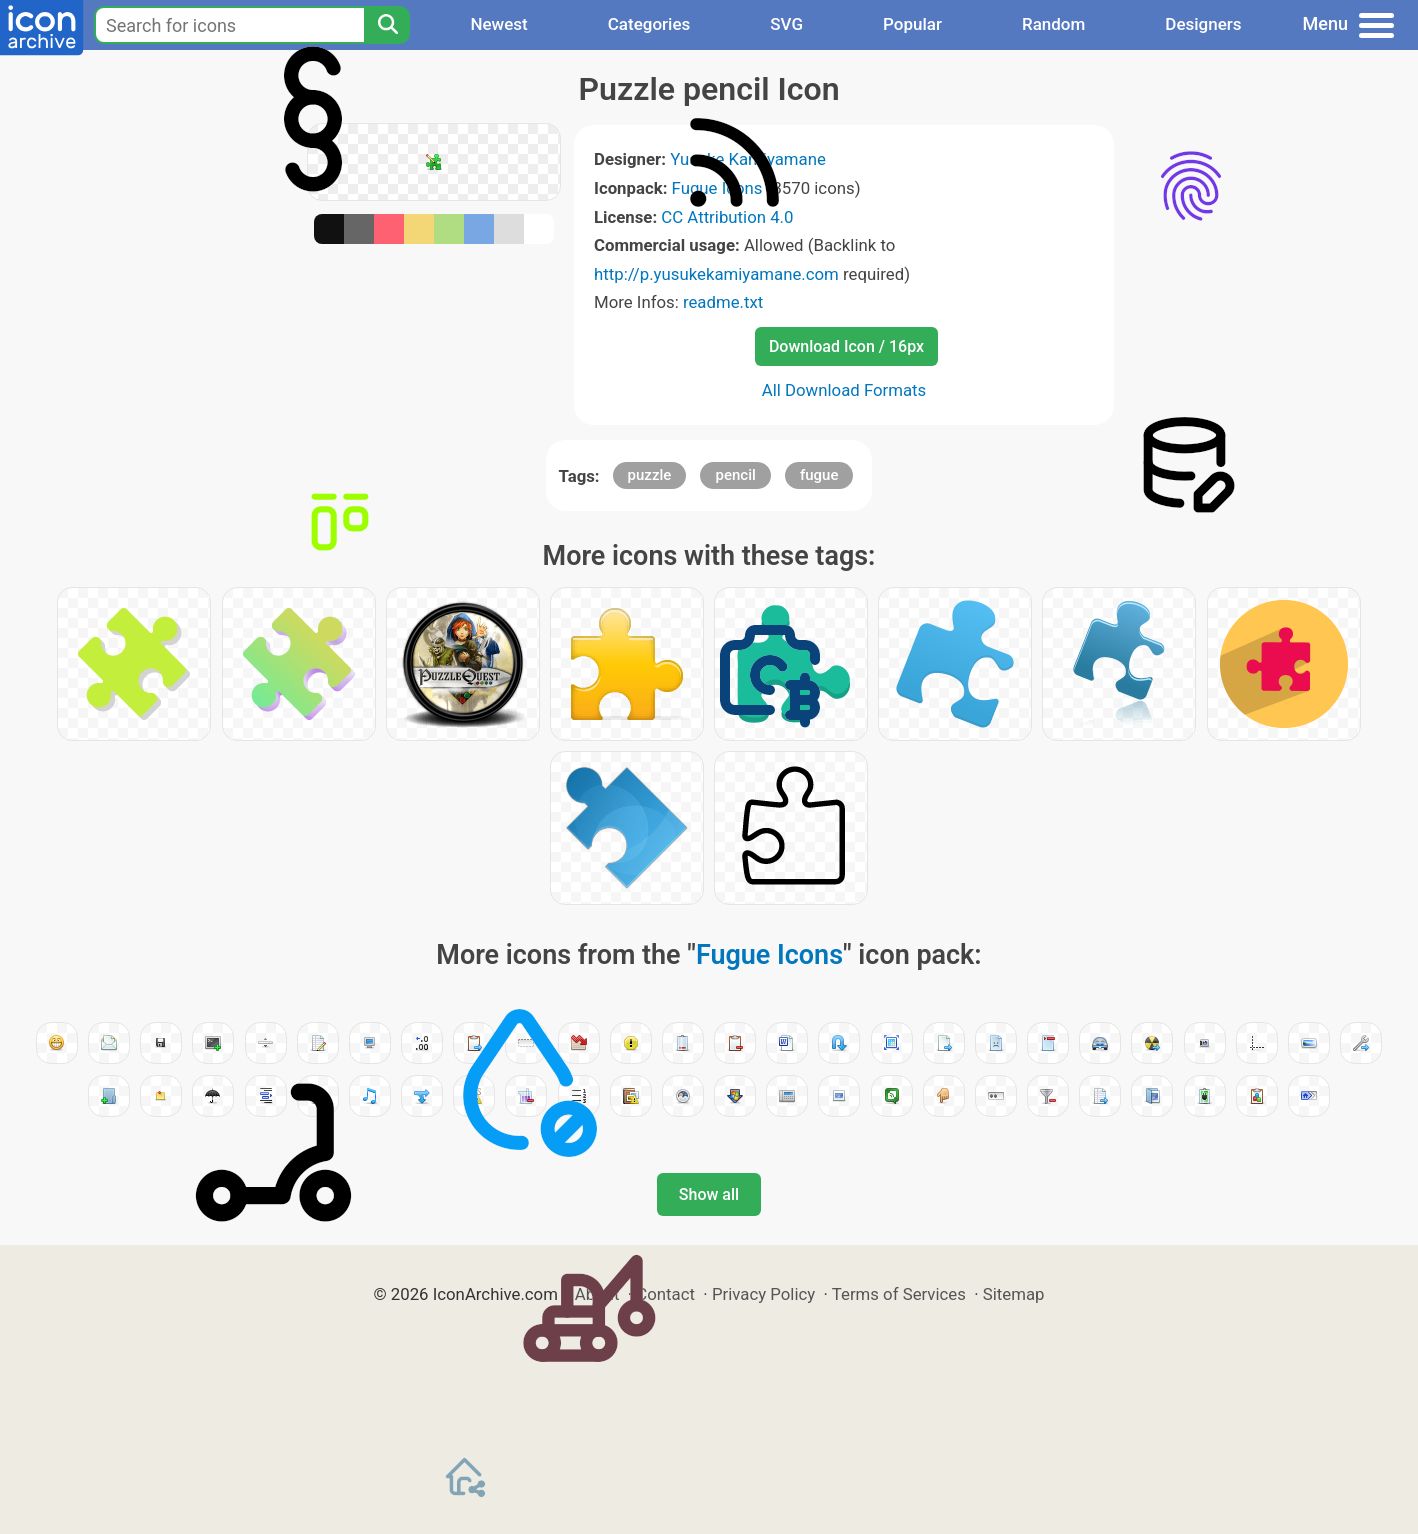 The height and width of the screenshot is (1534, 1418). What do you see at coordinates (273, 1152) in the screenshot?
I see `select scooter as transportation mode` at bounding box center [273, 1152].